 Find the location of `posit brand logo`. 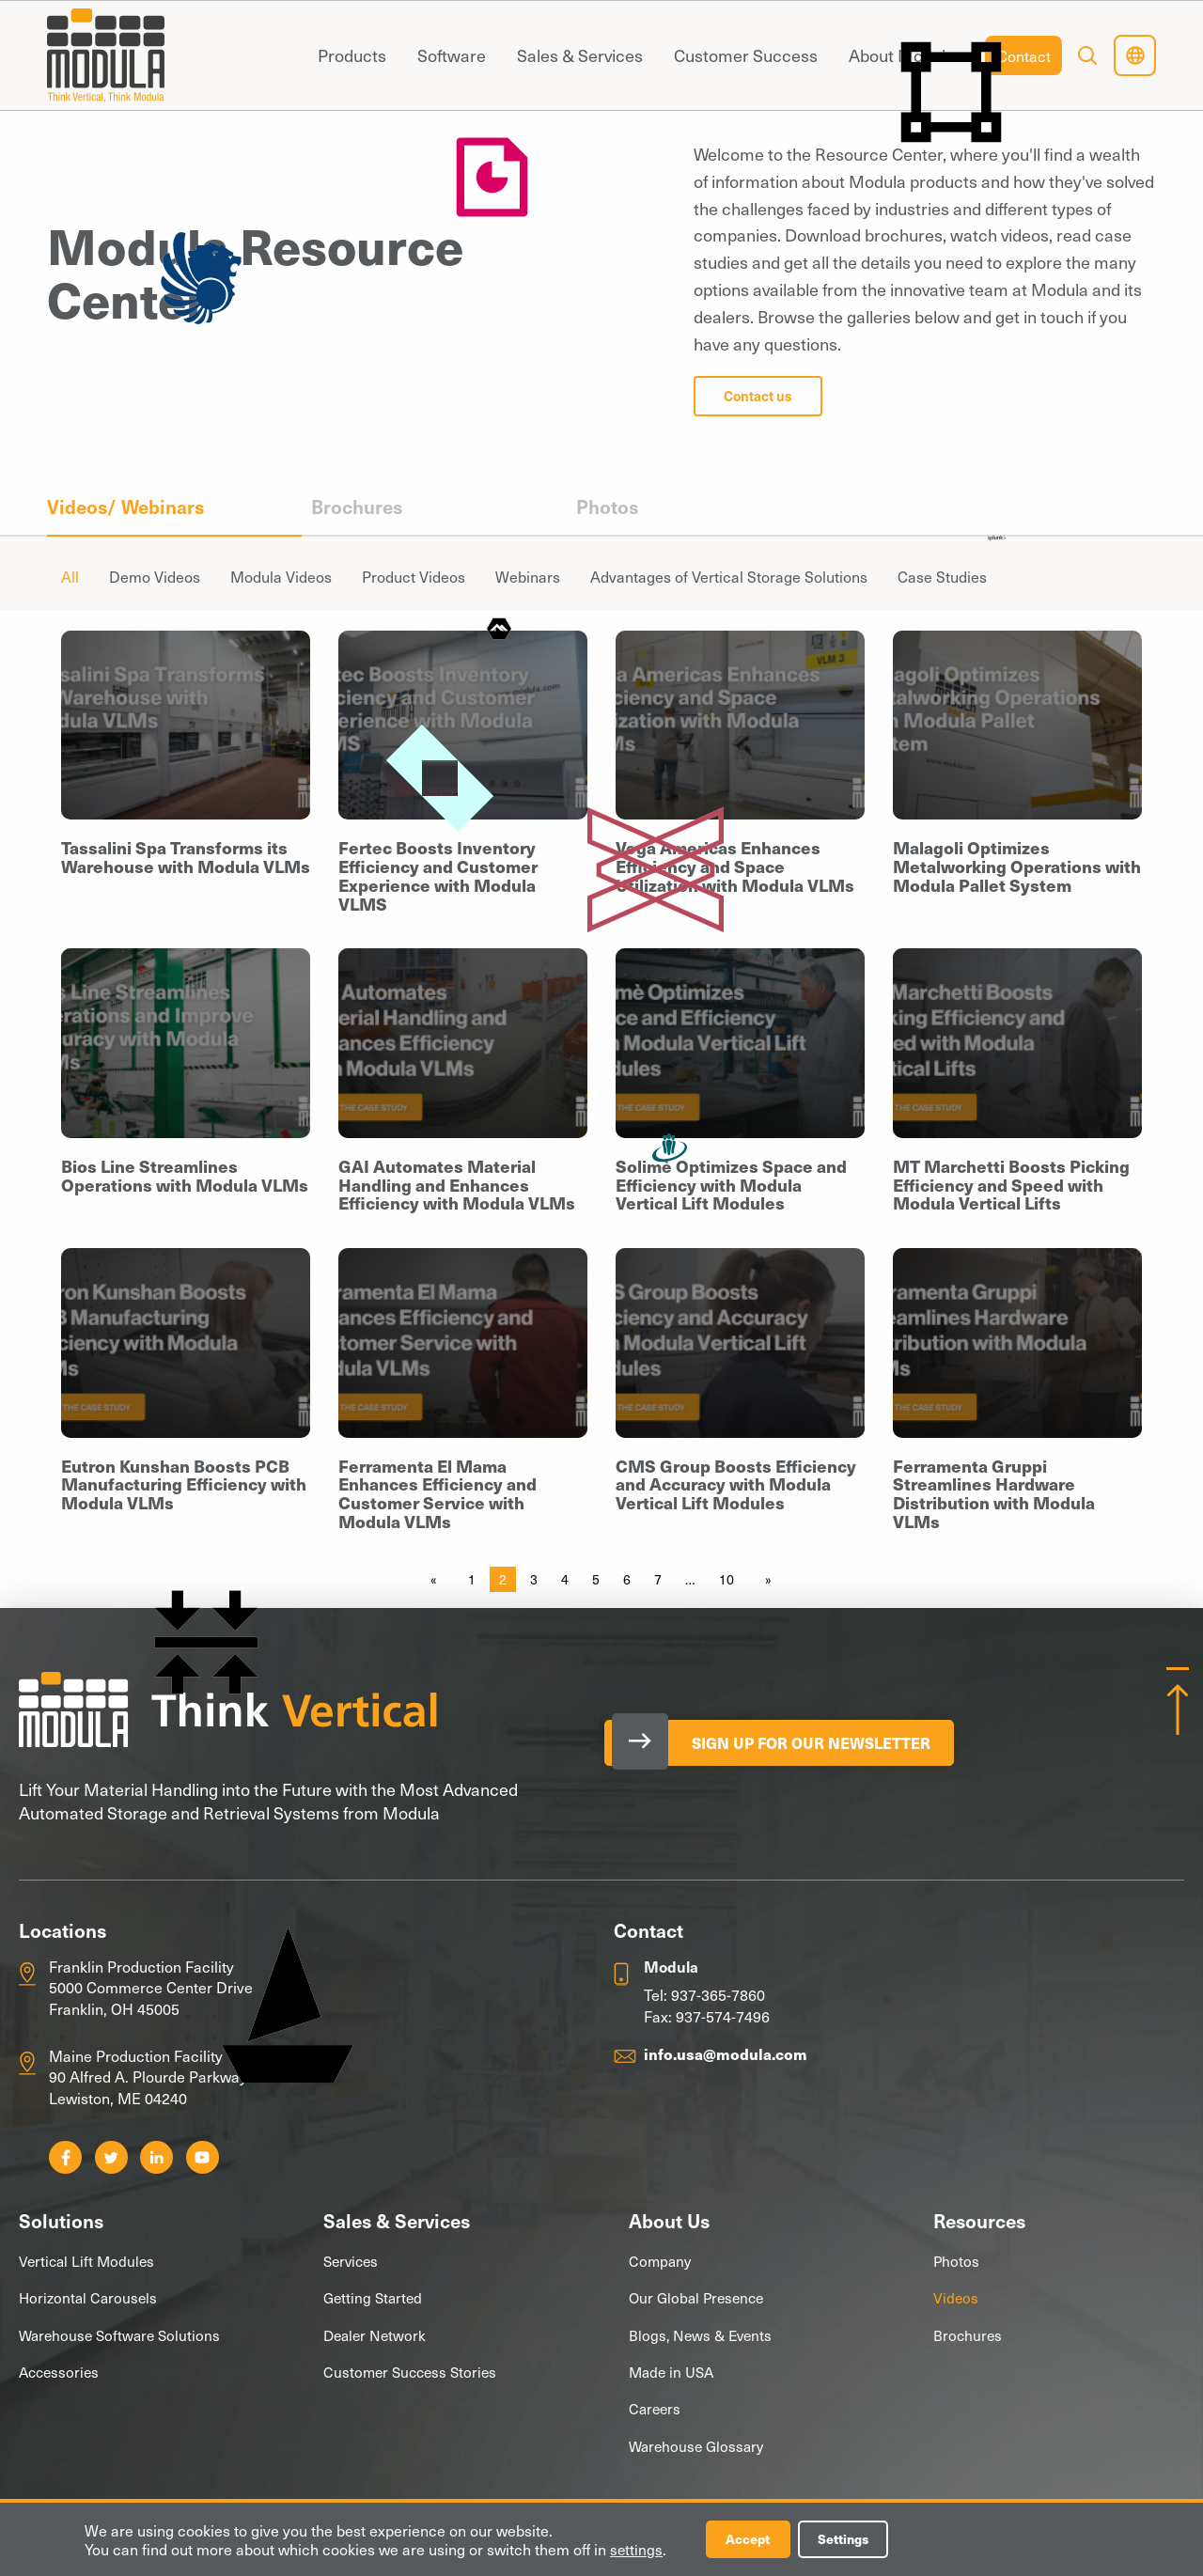

posit brand logo is located at coordinates (655, 869).